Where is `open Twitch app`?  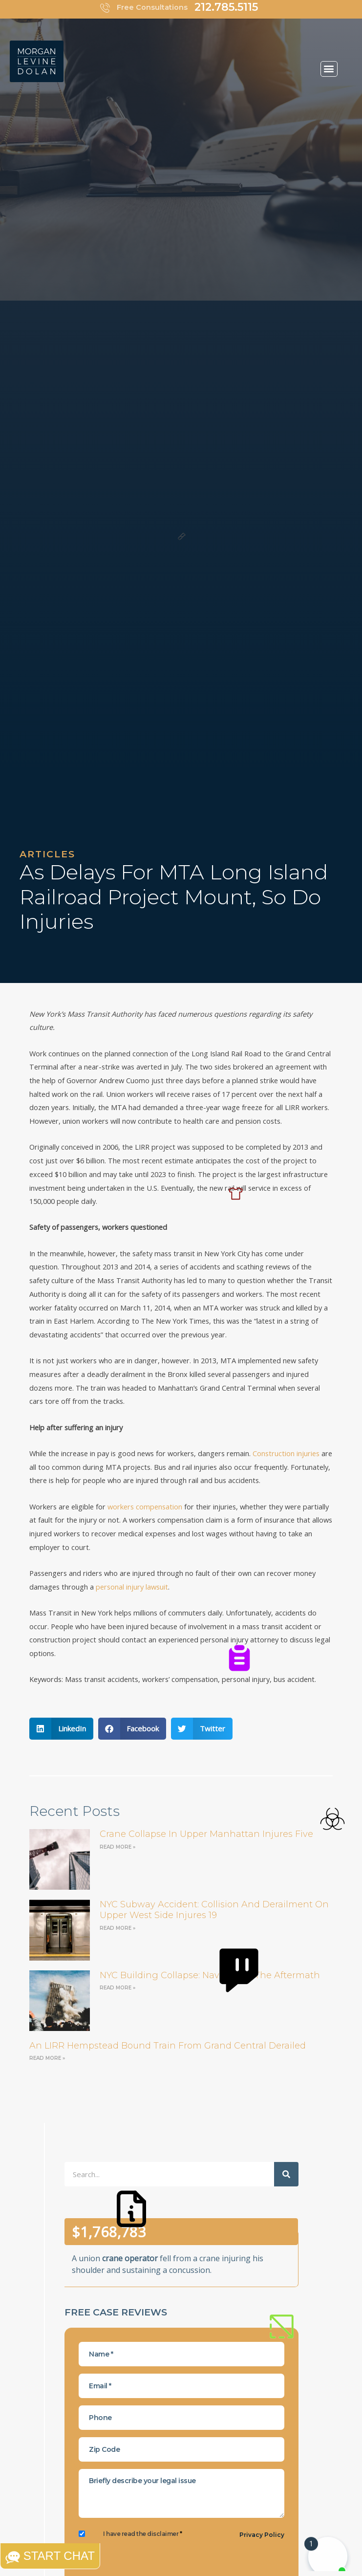
open Twitch app is located at coordinates (239, 1968).